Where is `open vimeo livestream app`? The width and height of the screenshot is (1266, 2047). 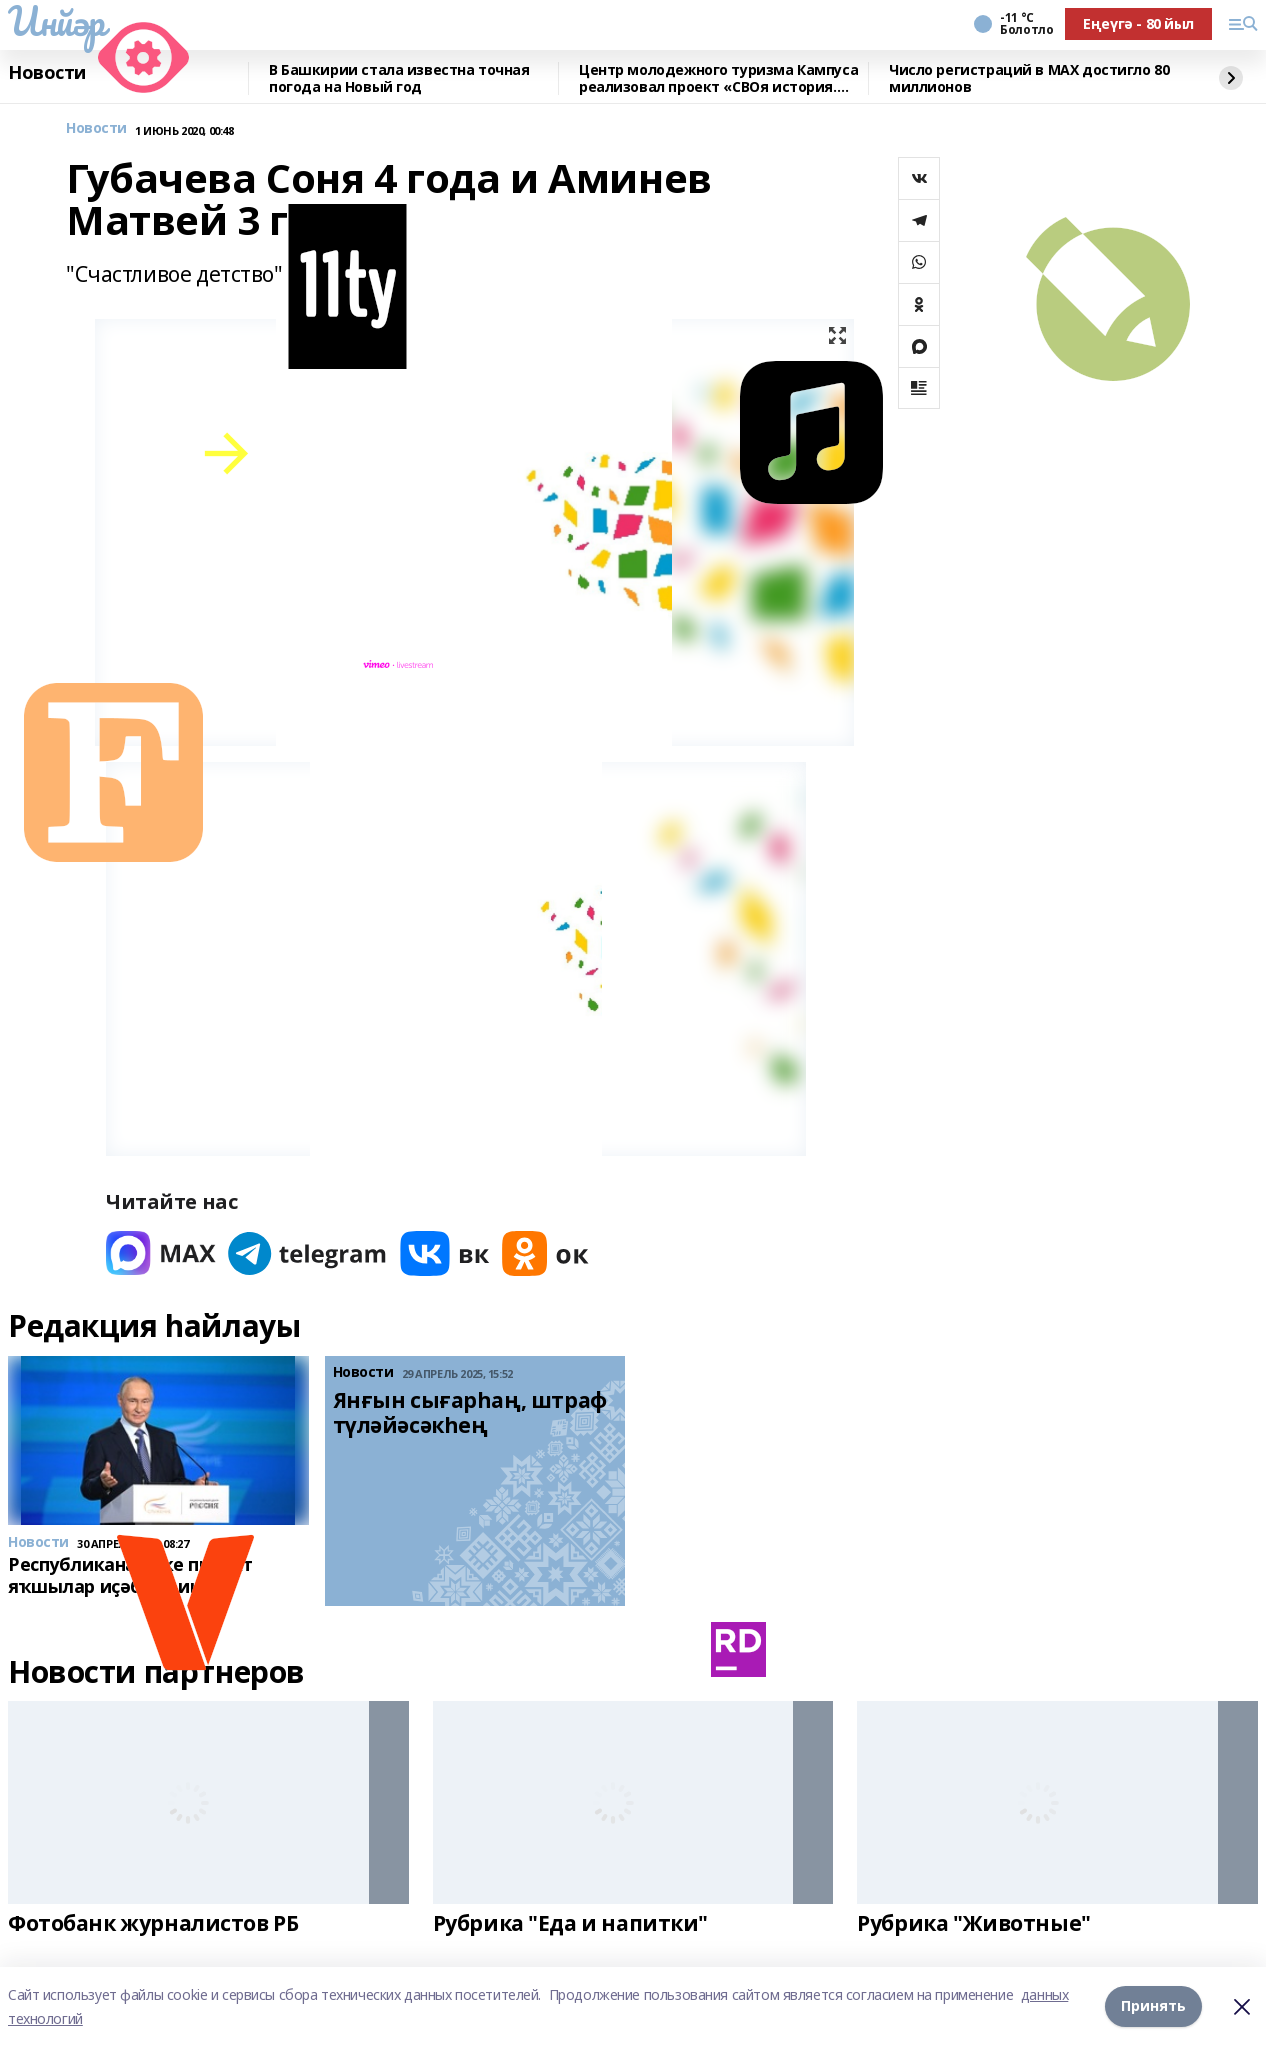 open vimeo livestream app is located at coordinates (398, 664).